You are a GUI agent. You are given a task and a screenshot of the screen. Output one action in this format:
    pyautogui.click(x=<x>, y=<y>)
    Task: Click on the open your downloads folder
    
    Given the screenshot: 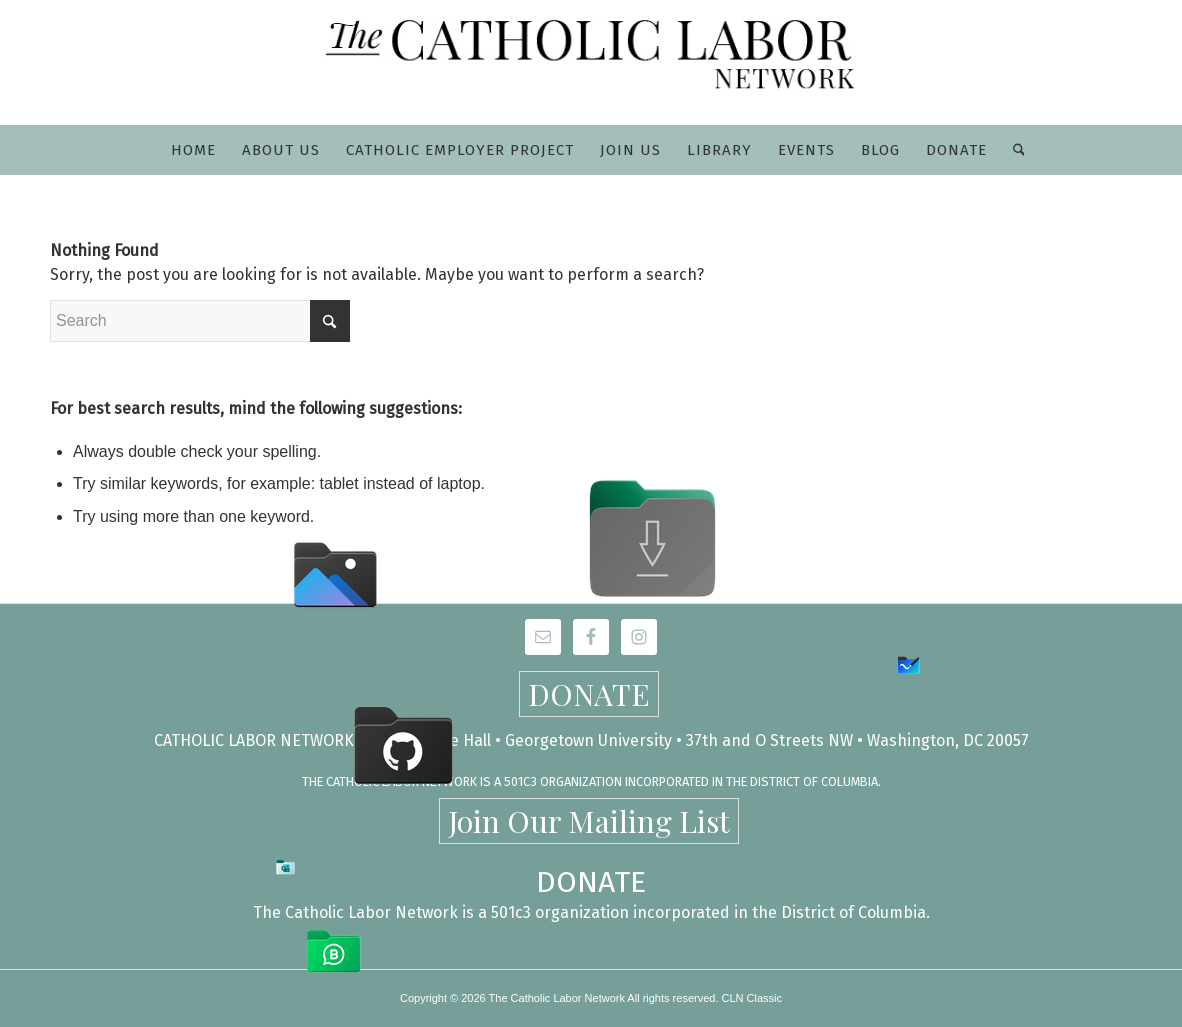 What is the action you would take?
    pyautogui.click(x=652, y=538)
    